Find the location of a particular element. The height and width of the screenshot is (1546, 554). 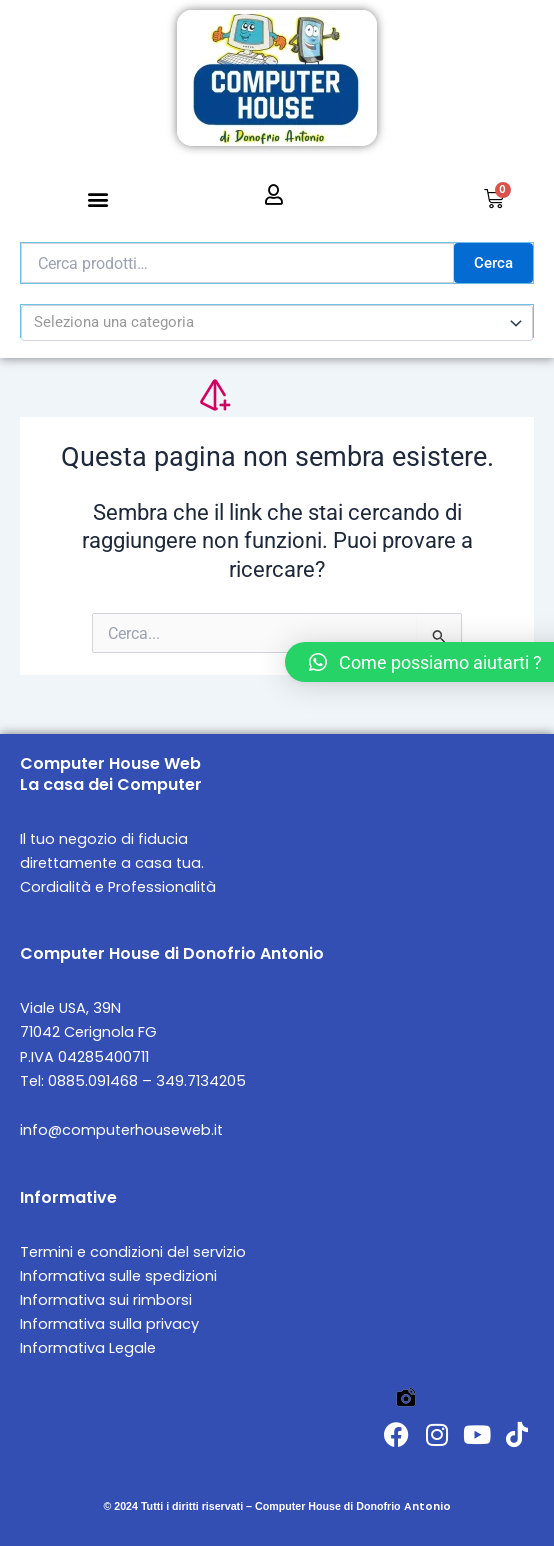

add a new 3D object or shape is located at coordinates (215, 395).